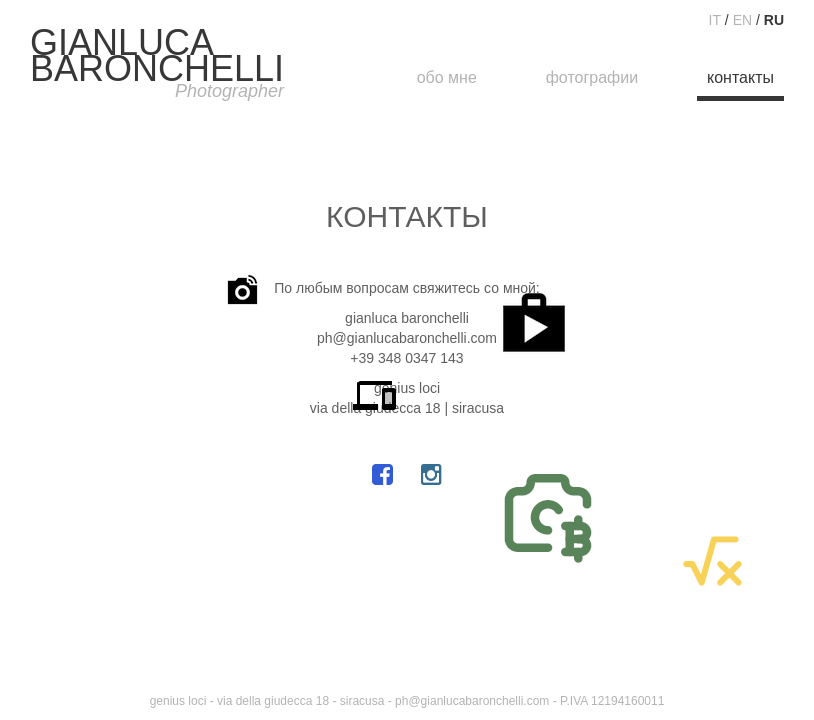 The height and width of the screenshot is (720, 814). I want to click on capture or scan bitcoin QR codes, so click(548, 513).